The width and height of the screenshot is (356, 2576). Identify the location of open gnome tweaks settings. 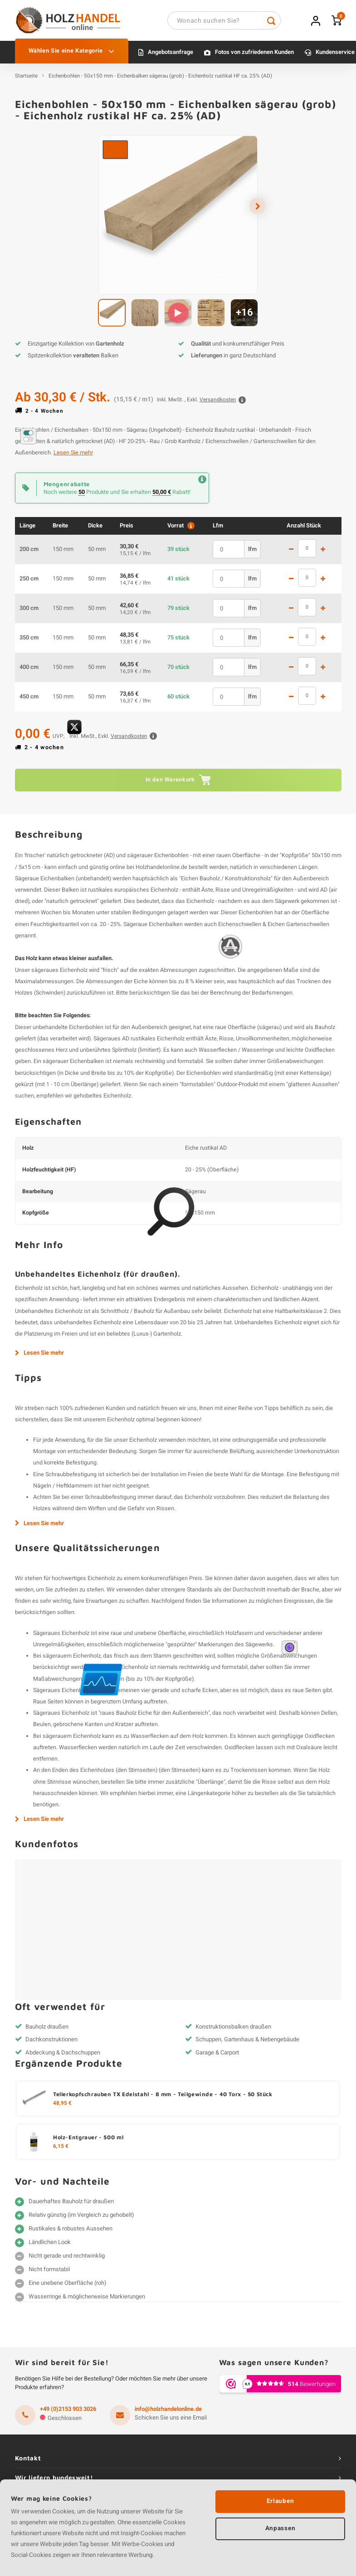
(28, 436).